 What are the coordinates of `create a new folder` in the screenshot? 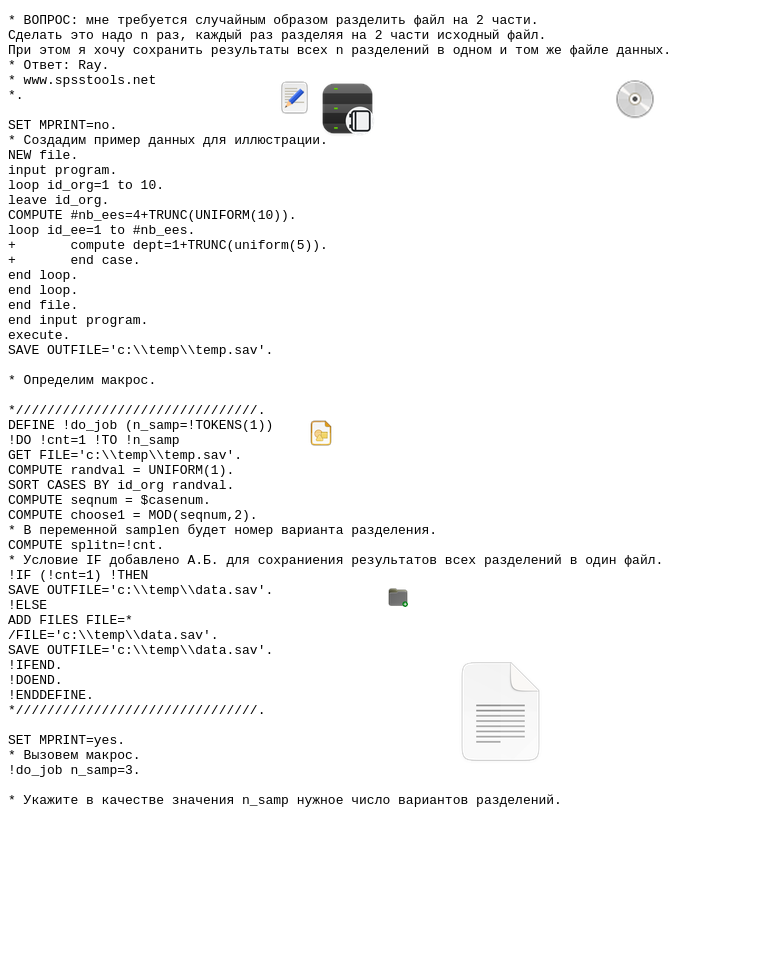 It's located at (398, 597).